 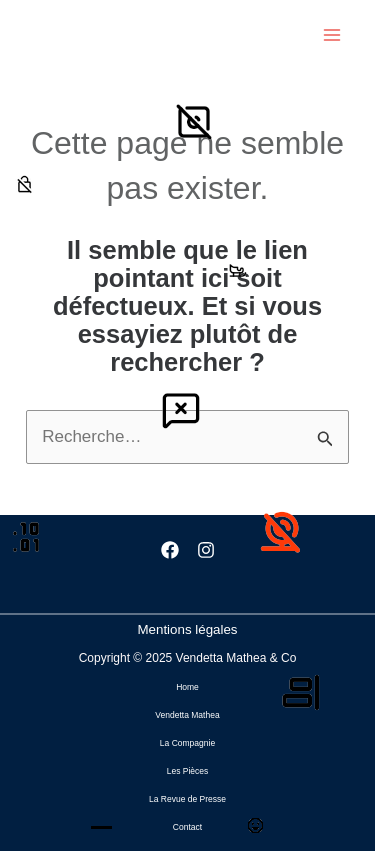 What do you see at coordinates (194, 122) in the screenshot?
I see `disable mask or overlay effect` at bounding box center [194, 122].